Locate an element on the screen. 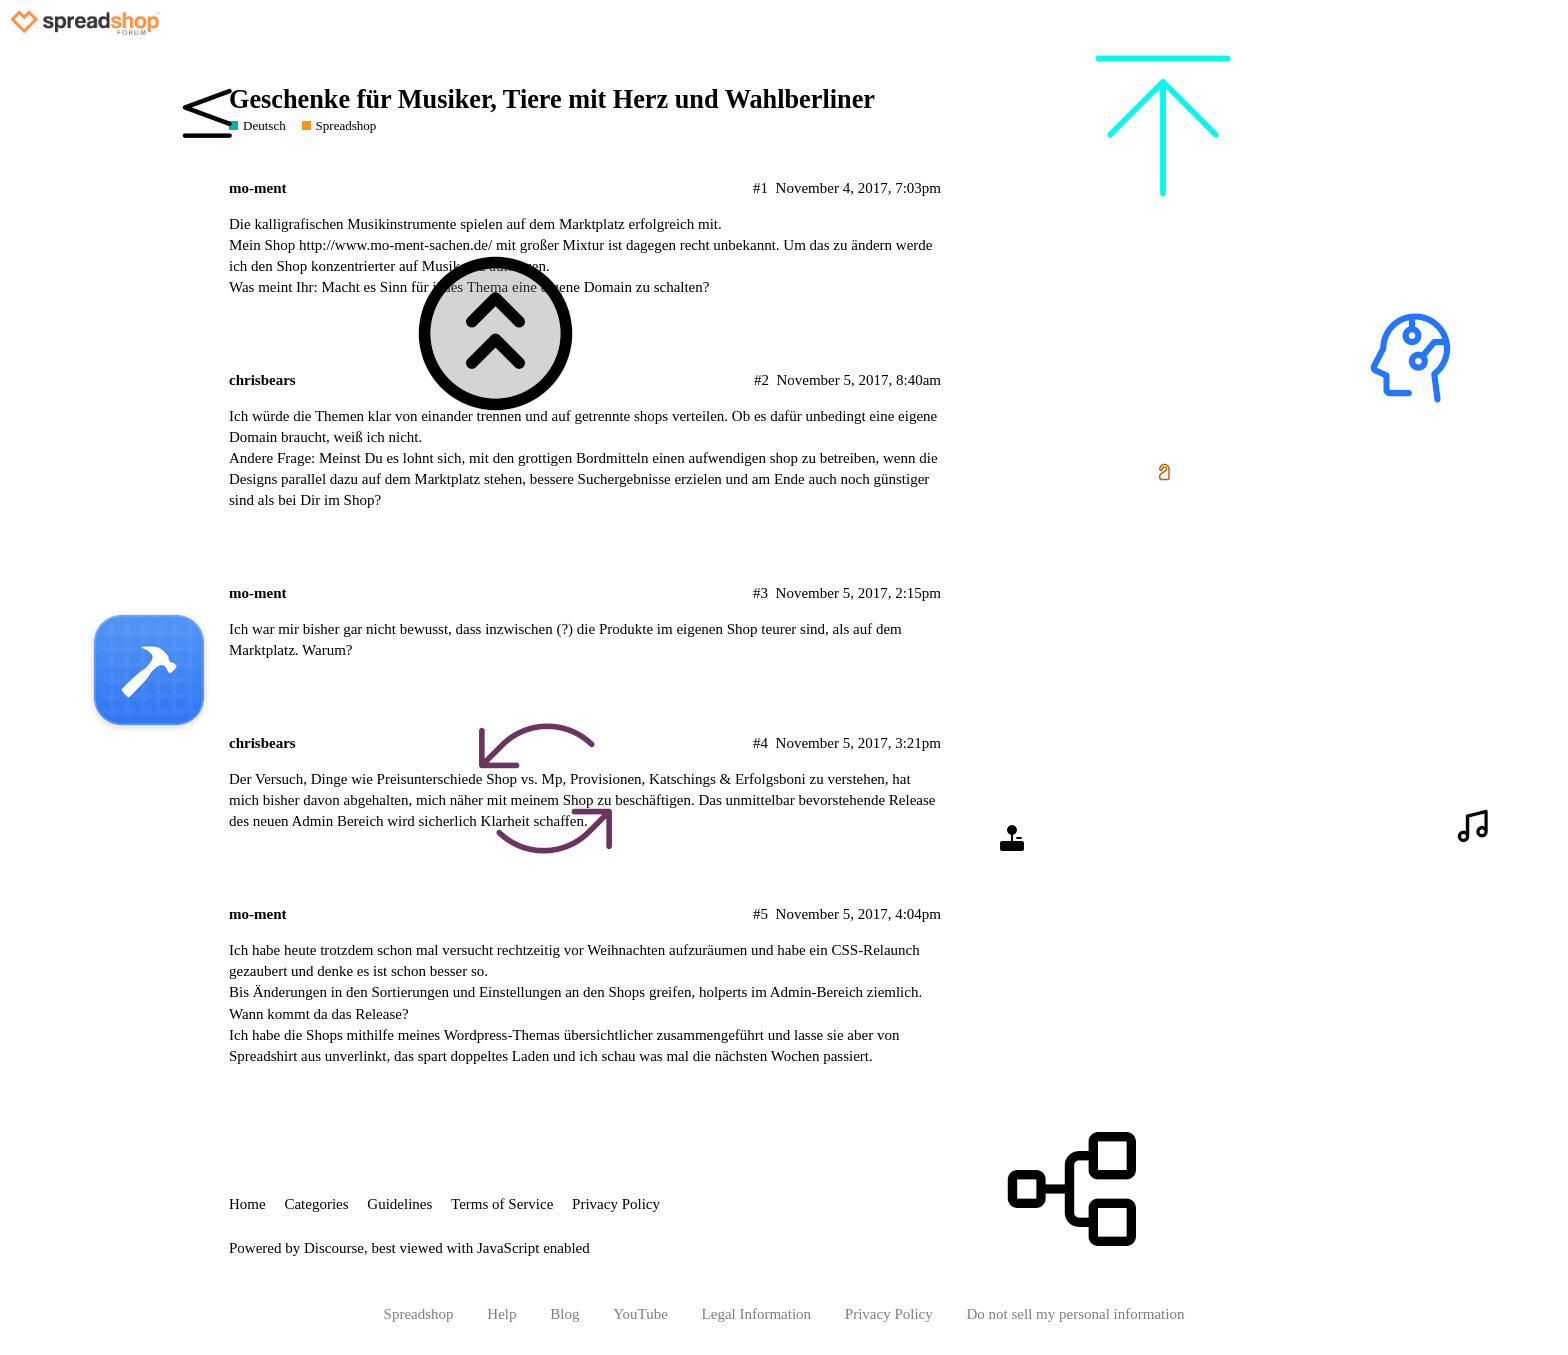 The height and width of the screenshot is (1355, 1568). access hotel or accommodation services is located at coordinates (1164, 472).